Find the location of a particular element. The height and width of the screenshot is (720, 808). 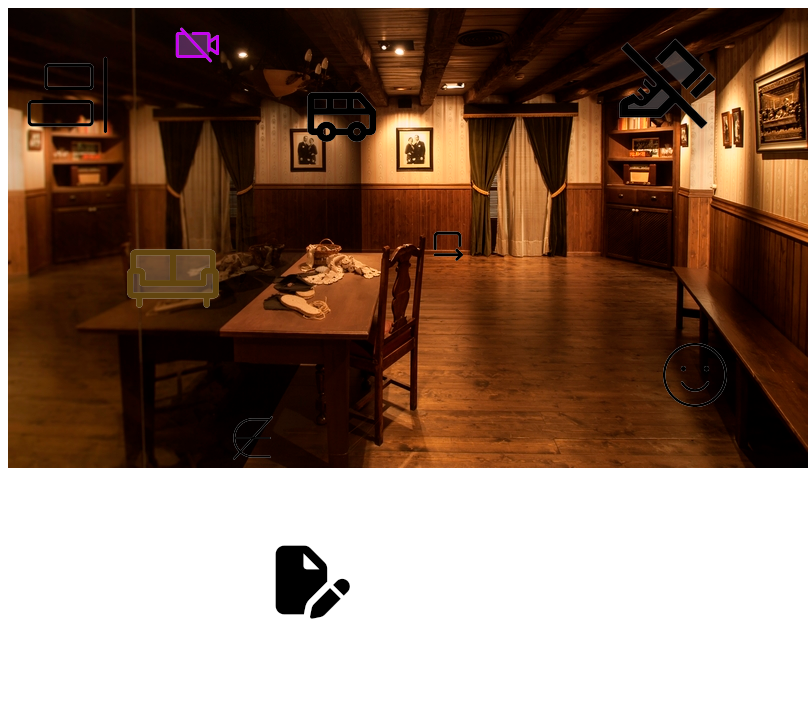

browse furniture or home decor items is located at coordinates (173, 277).